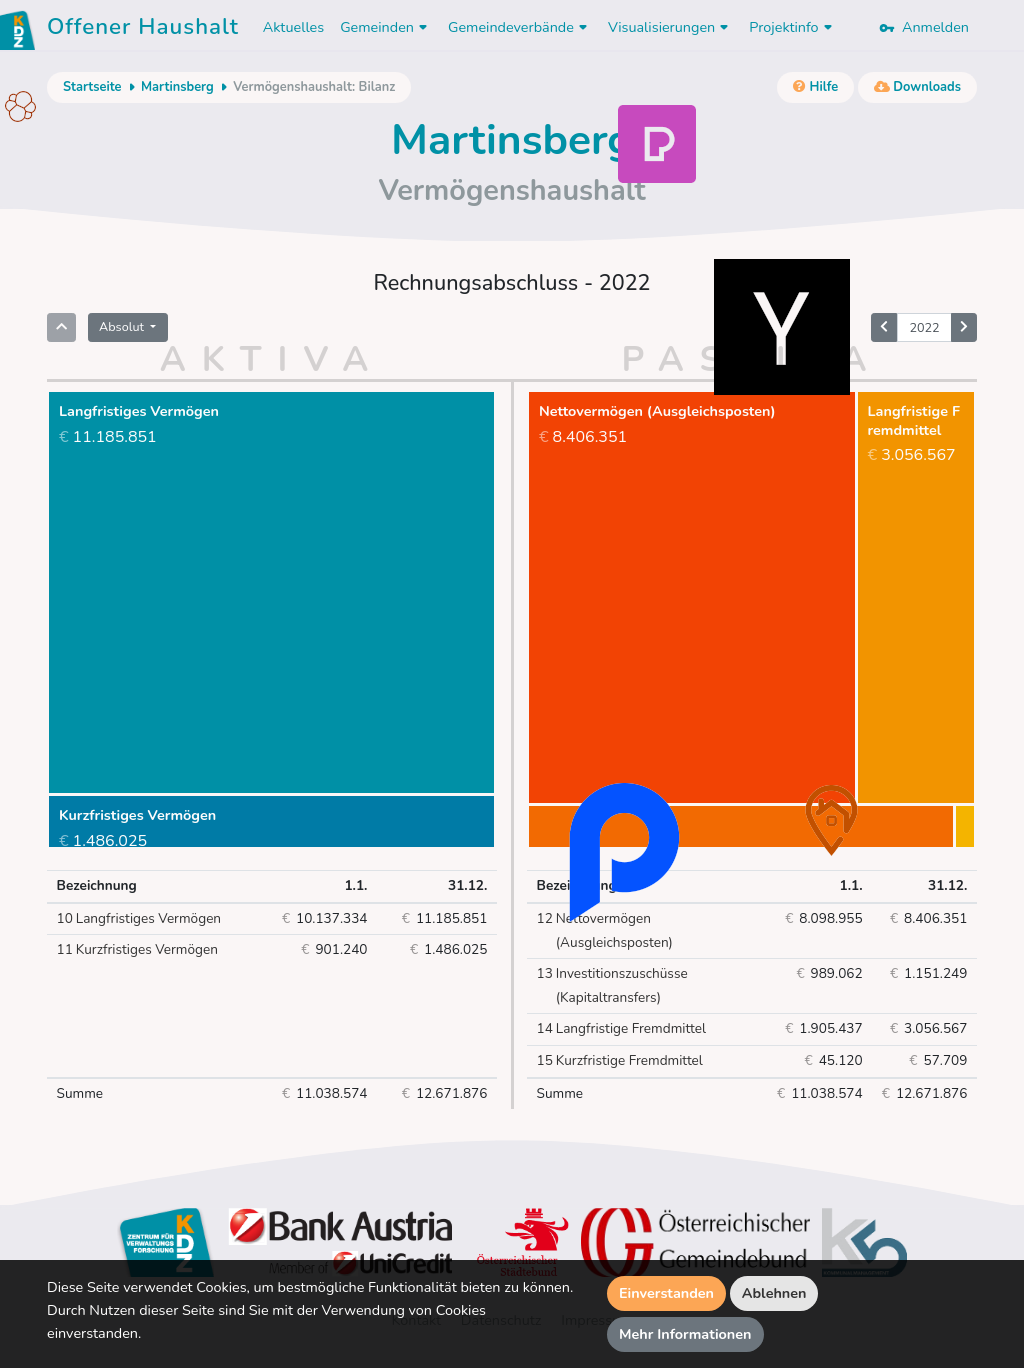  I want to click on elastic company logo, so click(20, 106).